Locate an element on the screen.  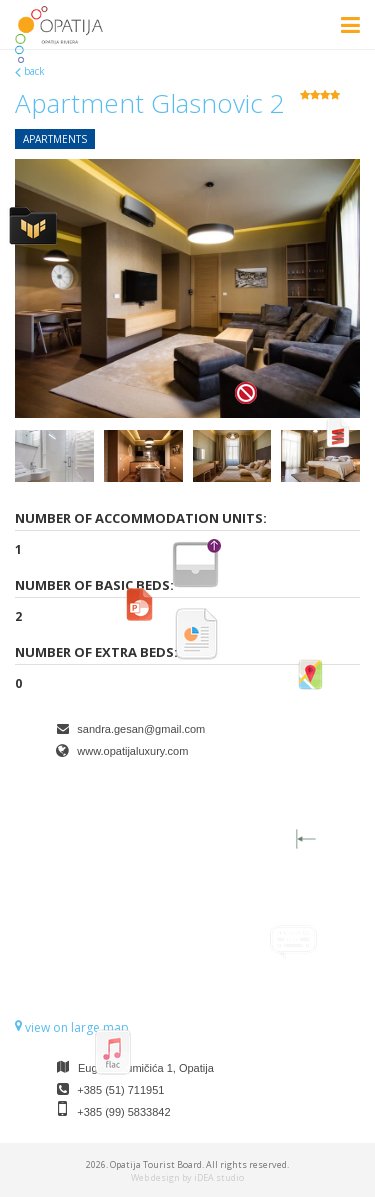
folder for ASUS TUF gaming files or applications is located at coordinates (33, 227).